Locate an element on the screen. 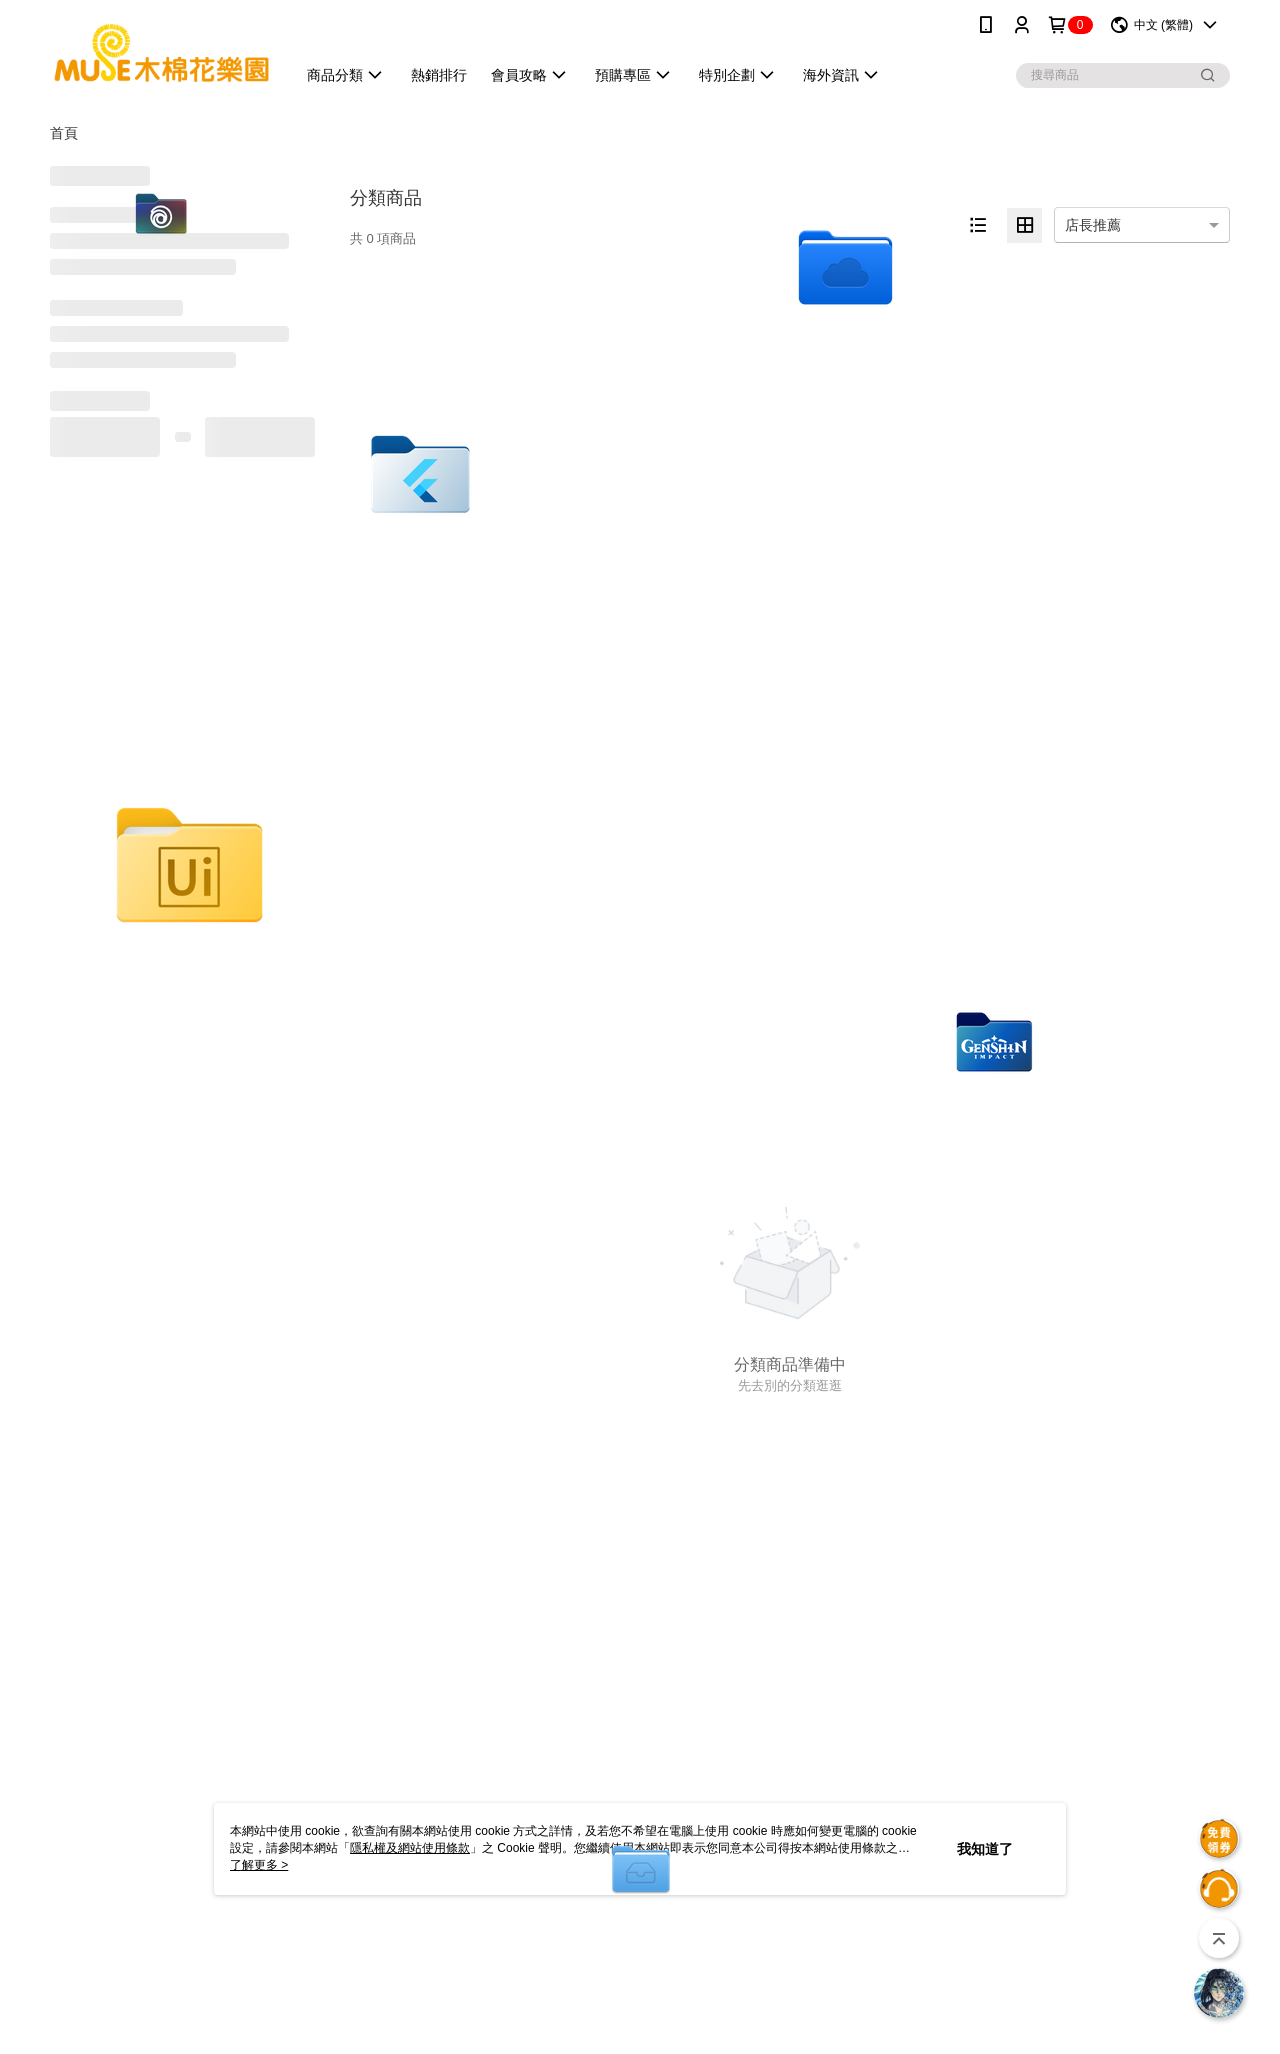 This screenshot has width=1280, height=2054. access cloud-synced files and folders is located at coordinates (845, 267).